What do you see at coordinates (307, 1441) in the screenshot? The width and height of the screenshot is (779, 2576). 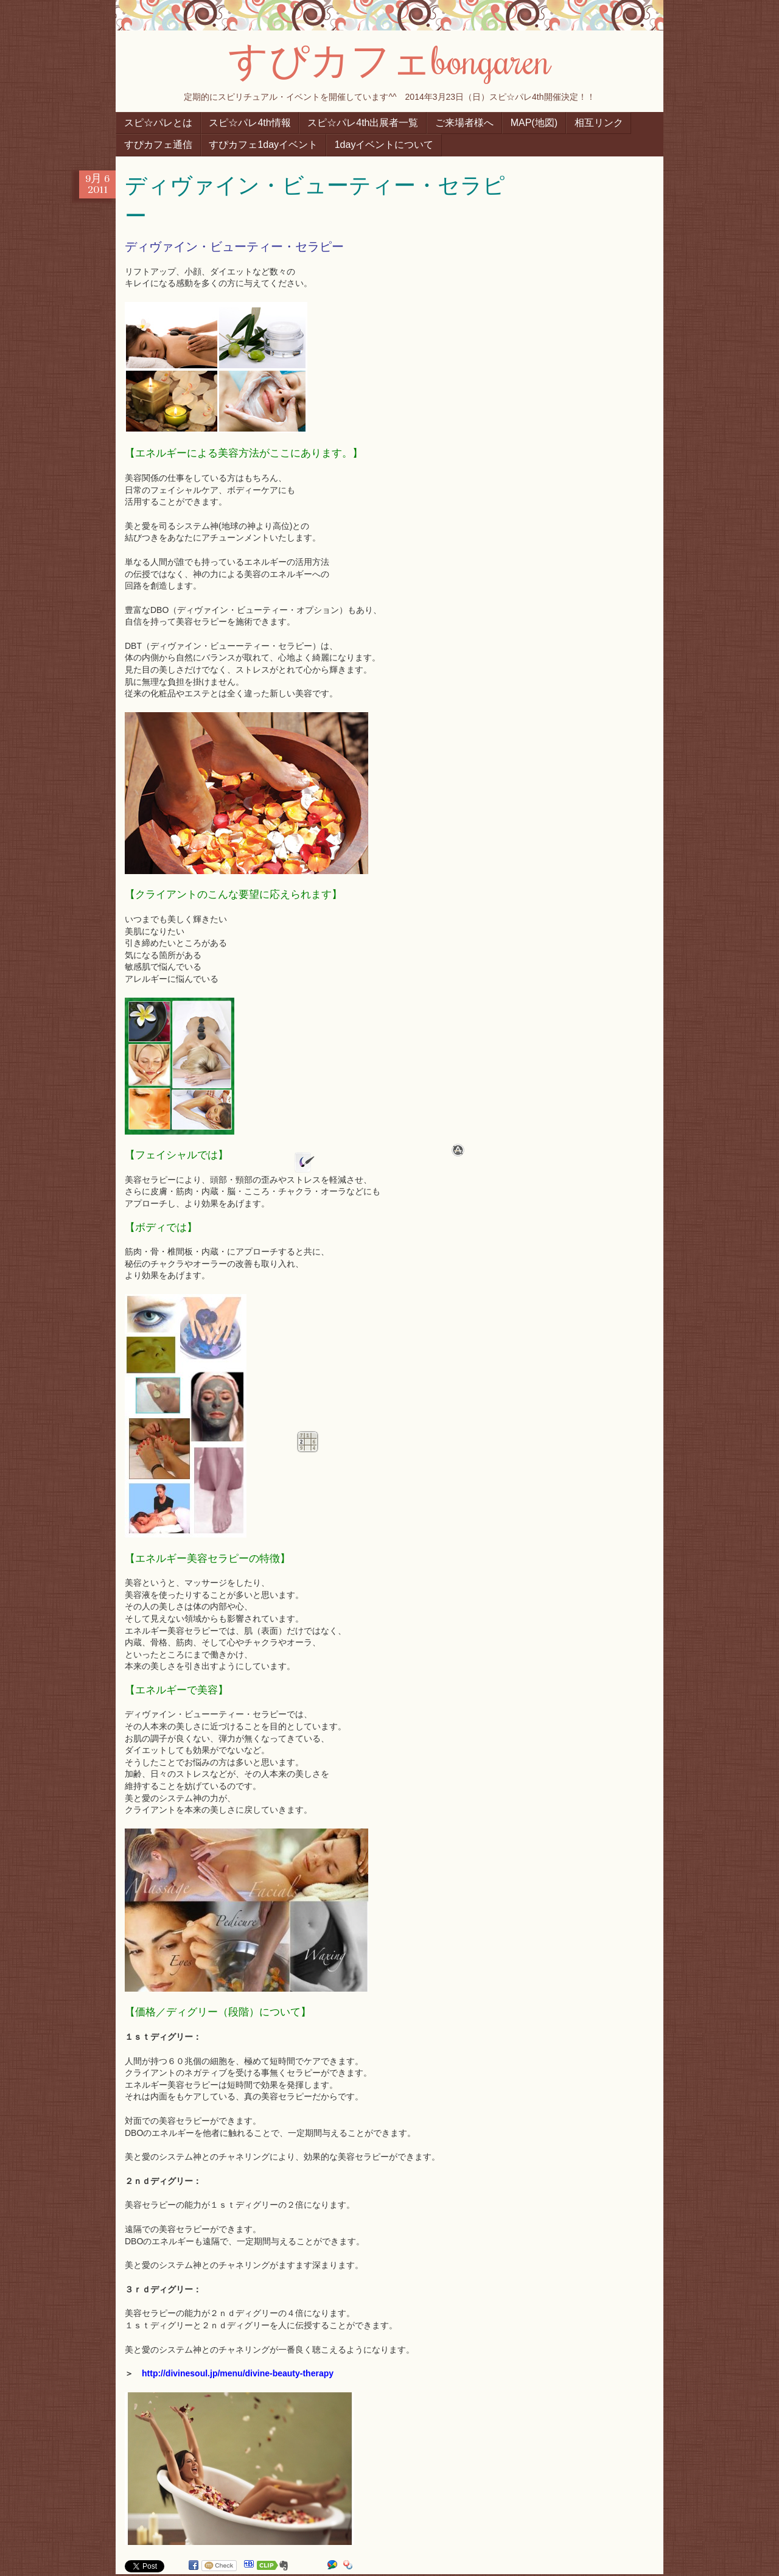 I see `open the sudoku puzzle game` at bounding box center [307, 1441].